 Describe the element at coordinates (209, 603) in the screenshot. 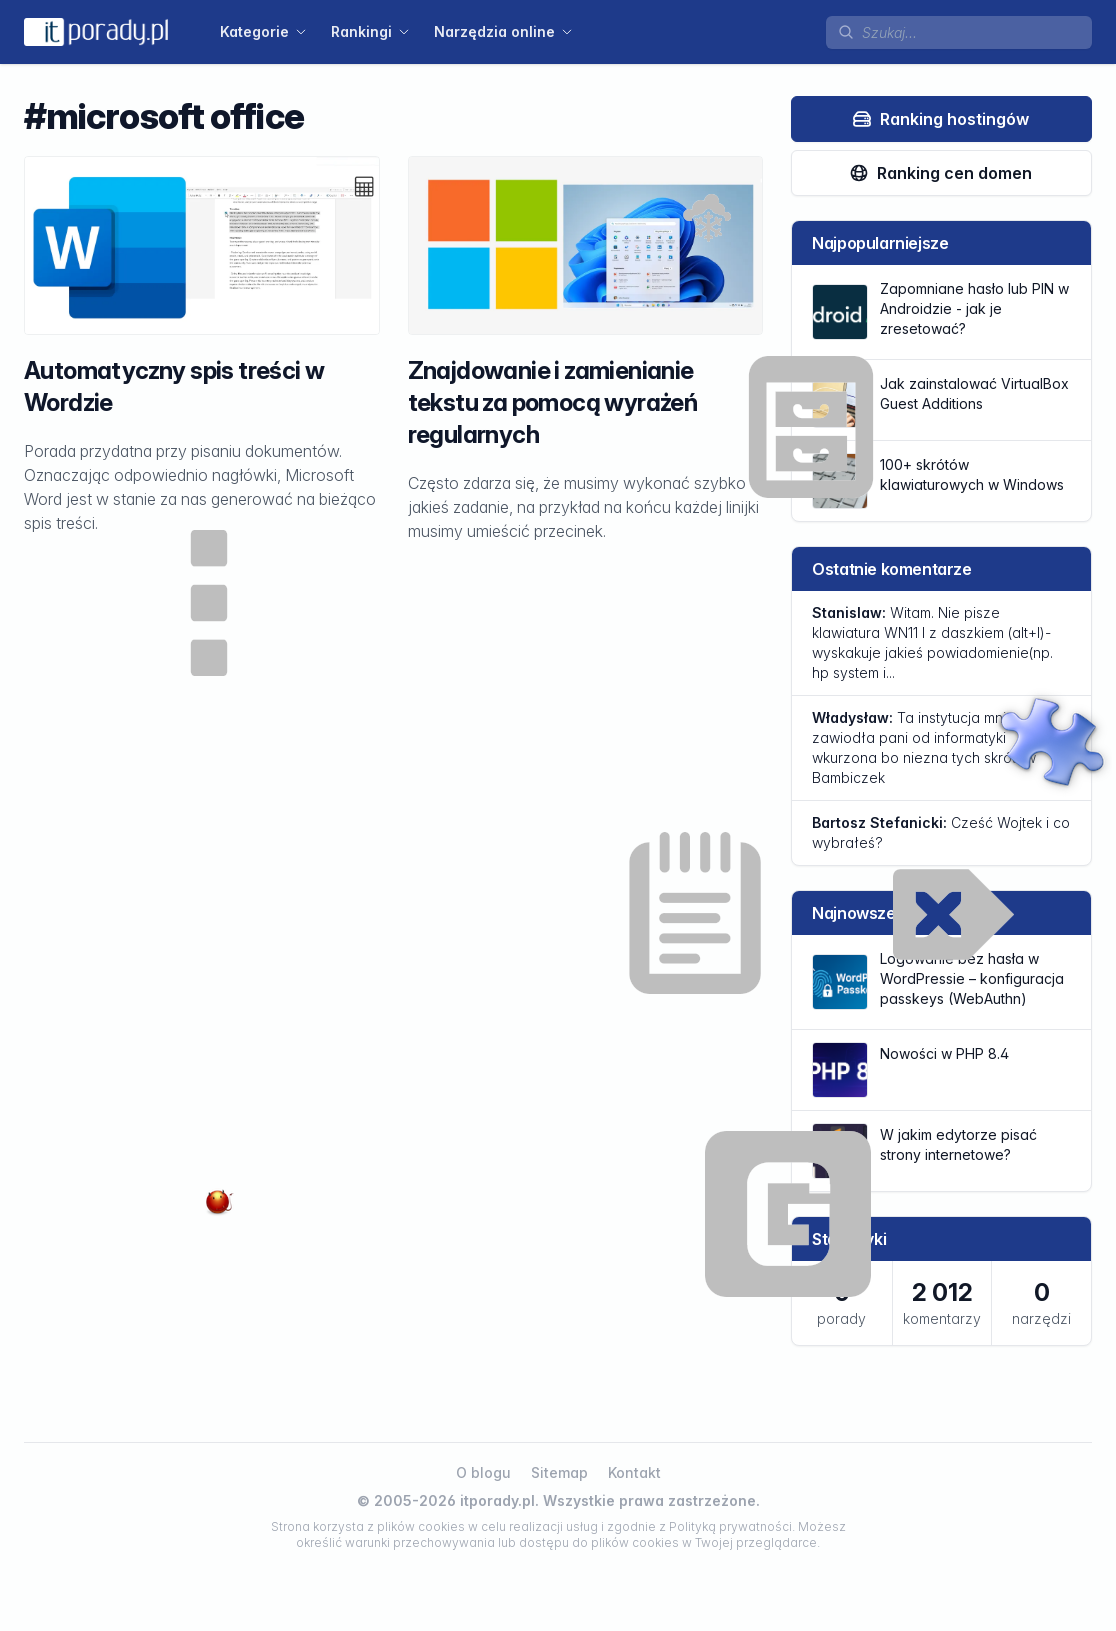

I see `view more options` at that location.